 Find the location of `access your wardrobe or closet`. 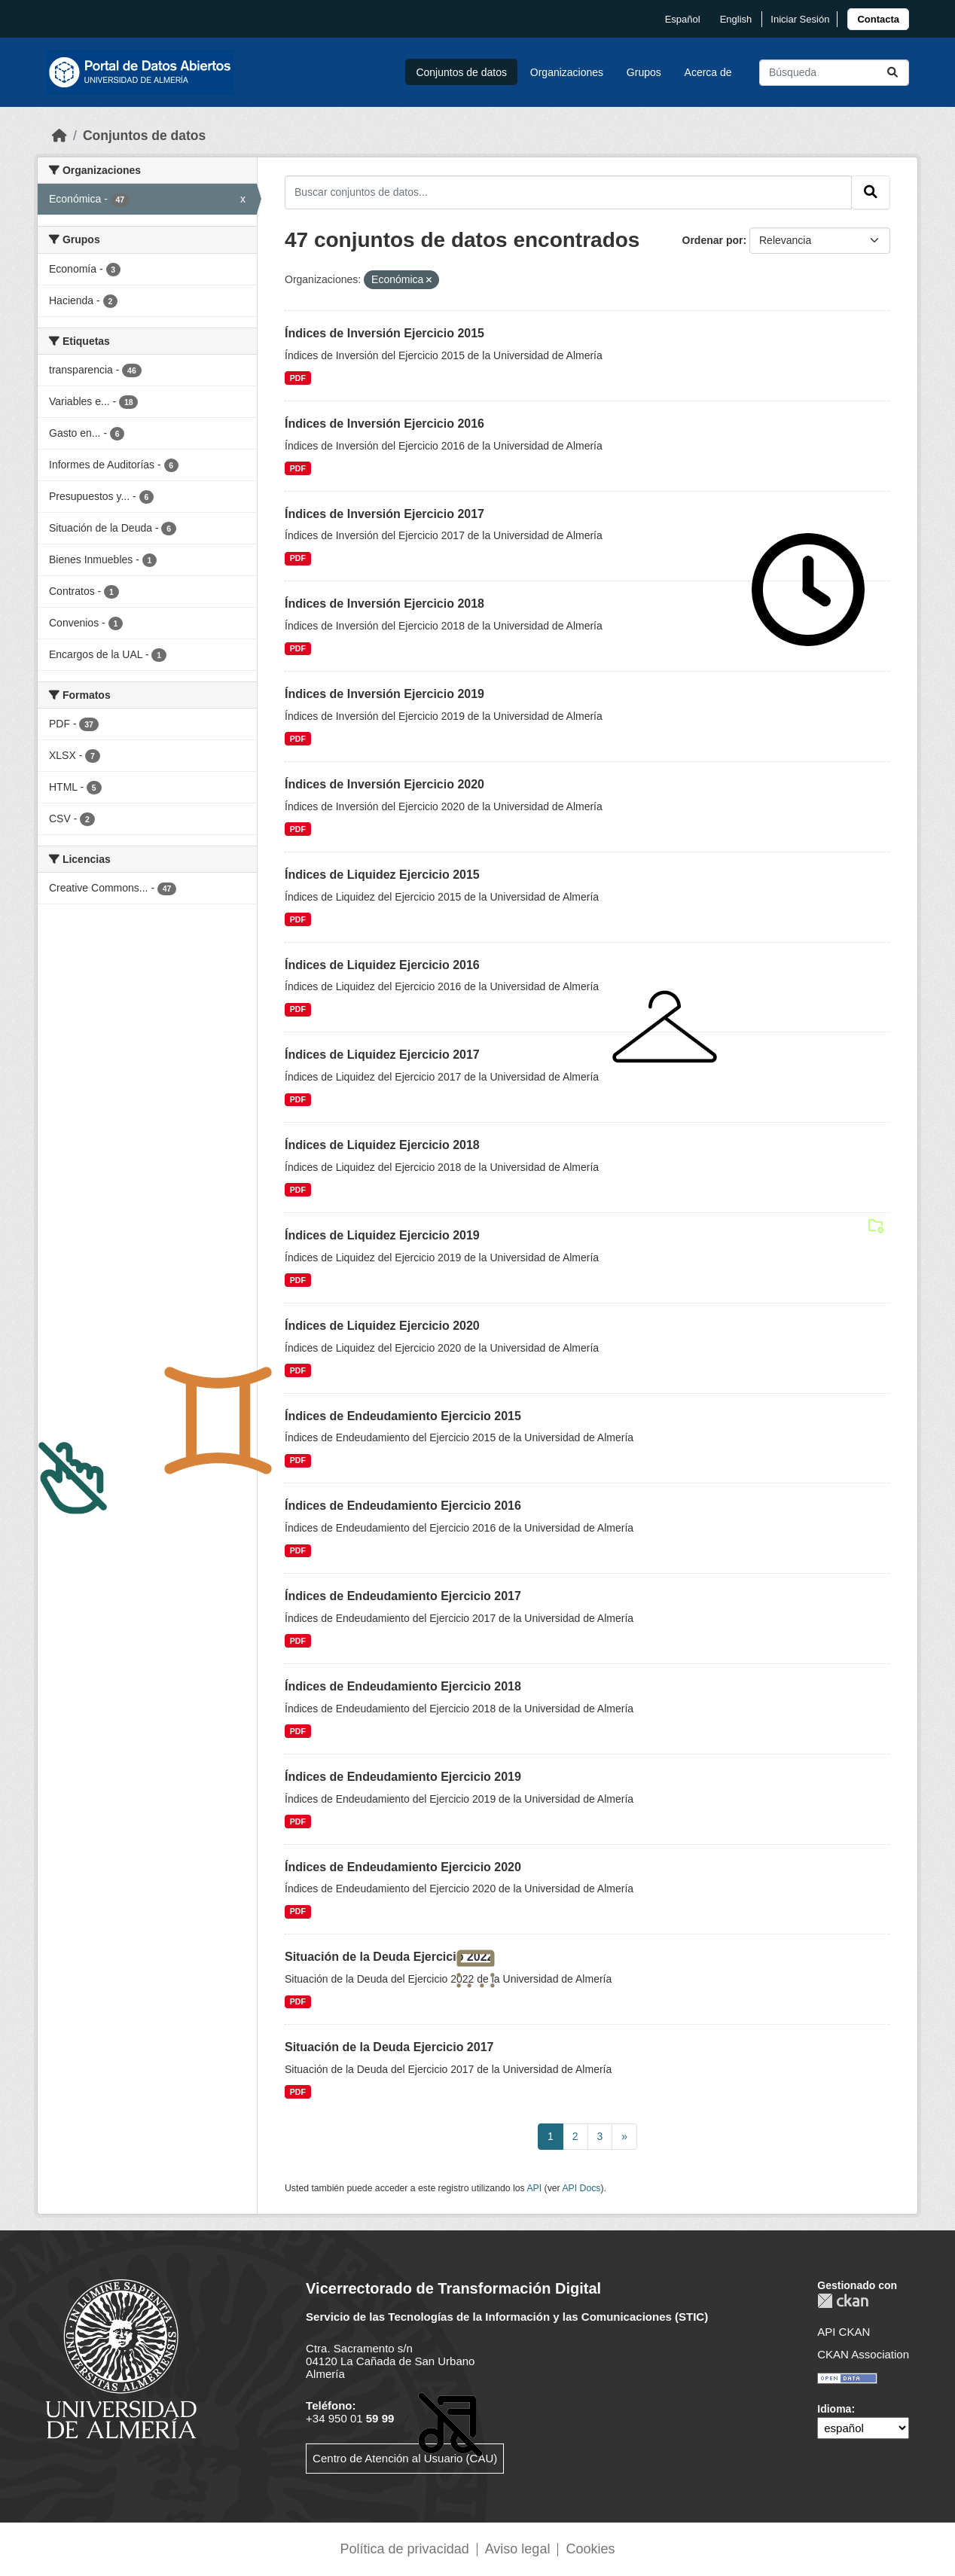

access your wardrobe or closet is located at coordinates (664, 1032).